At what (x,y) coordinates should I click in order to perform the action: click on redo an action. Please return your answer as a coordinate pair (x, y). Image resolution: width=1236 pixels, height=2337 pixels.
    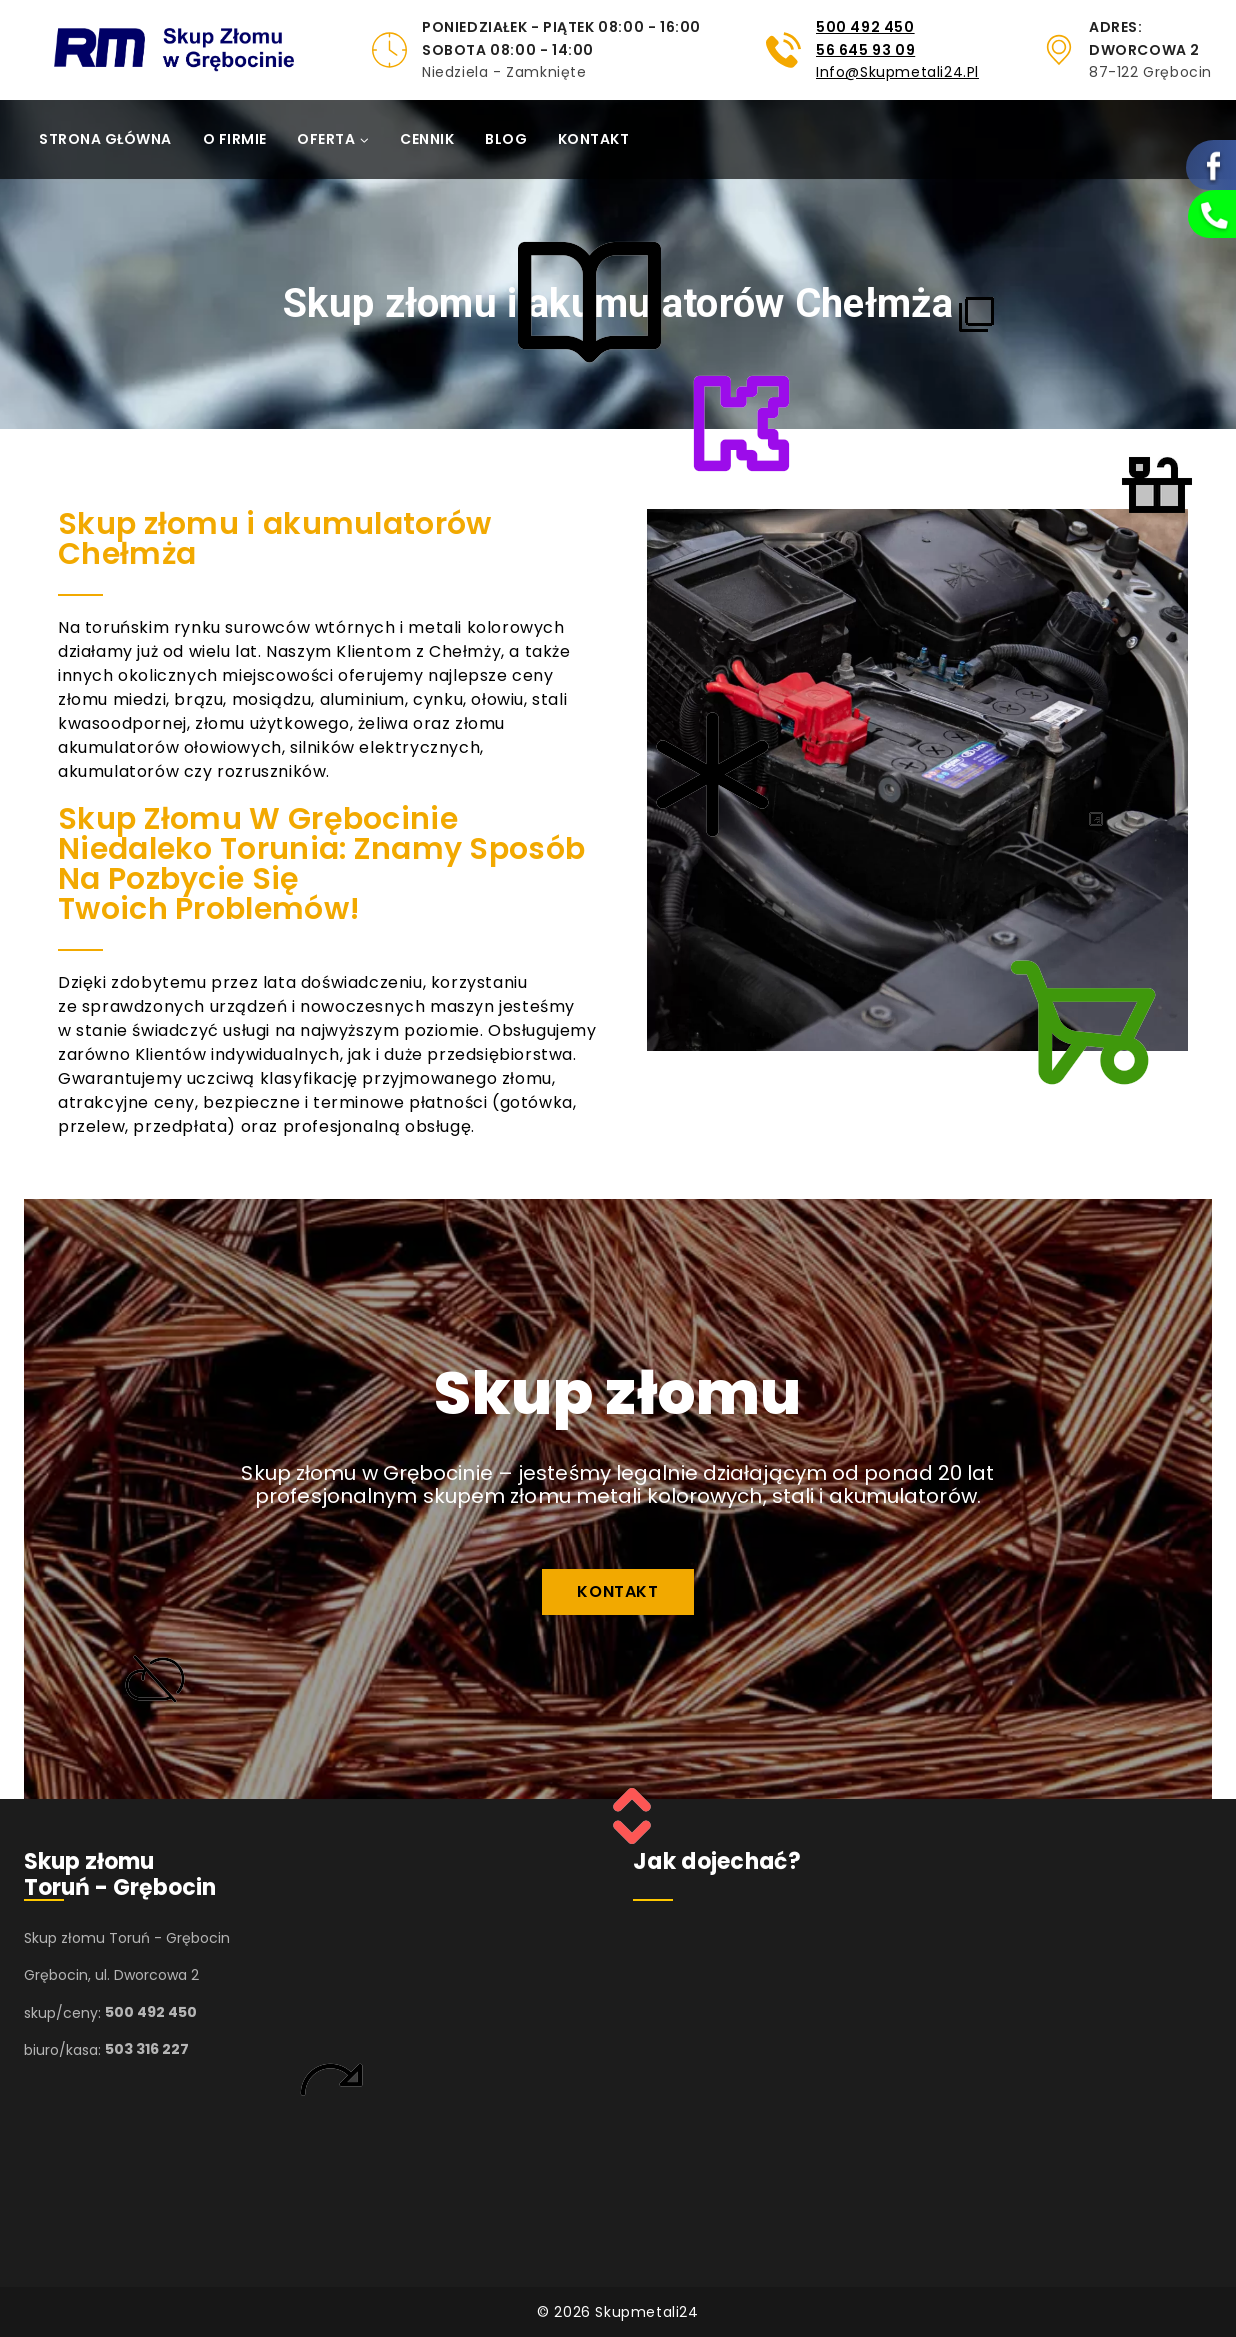
    Looking at the image, I should click on (330, 2077).